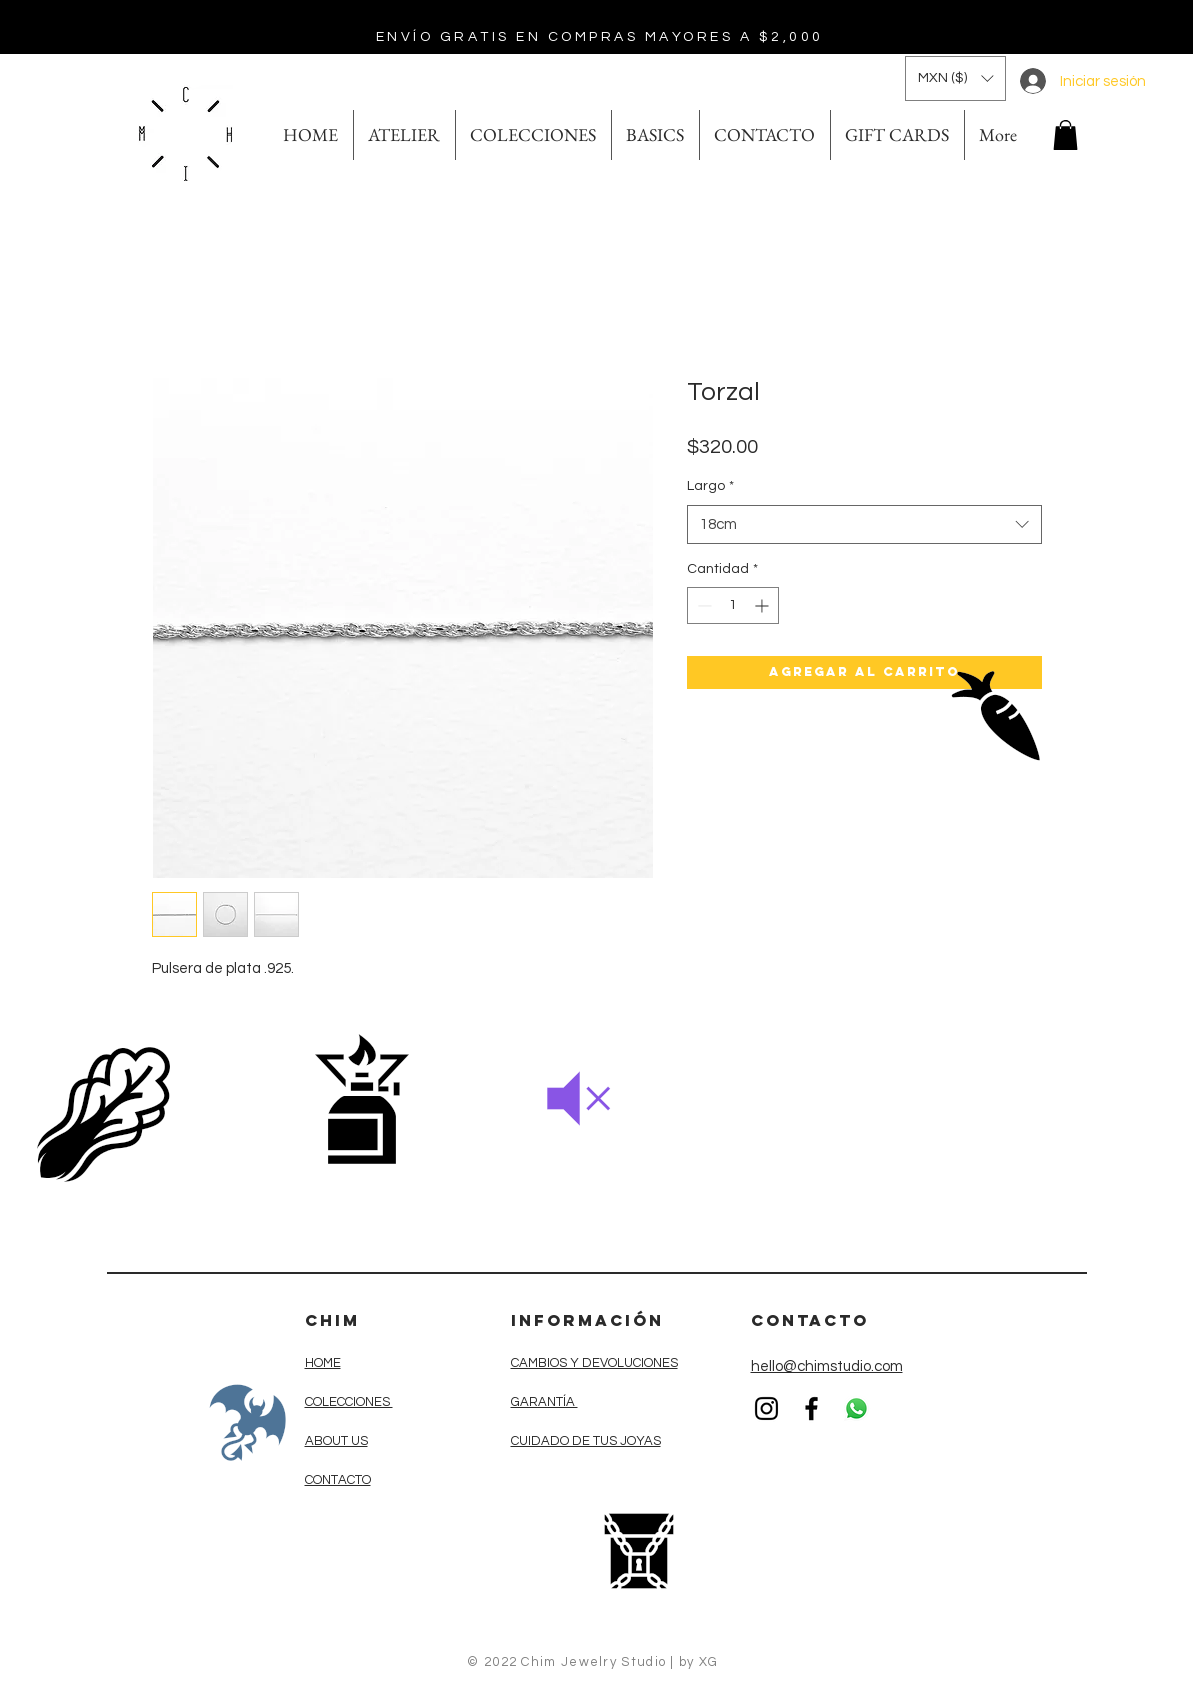 The width and height of the screenshot is (1193, 1689). Describe the element at coordinates (998, 717) in the screenshot. I see `indicates vegetable or produce category` at that location.